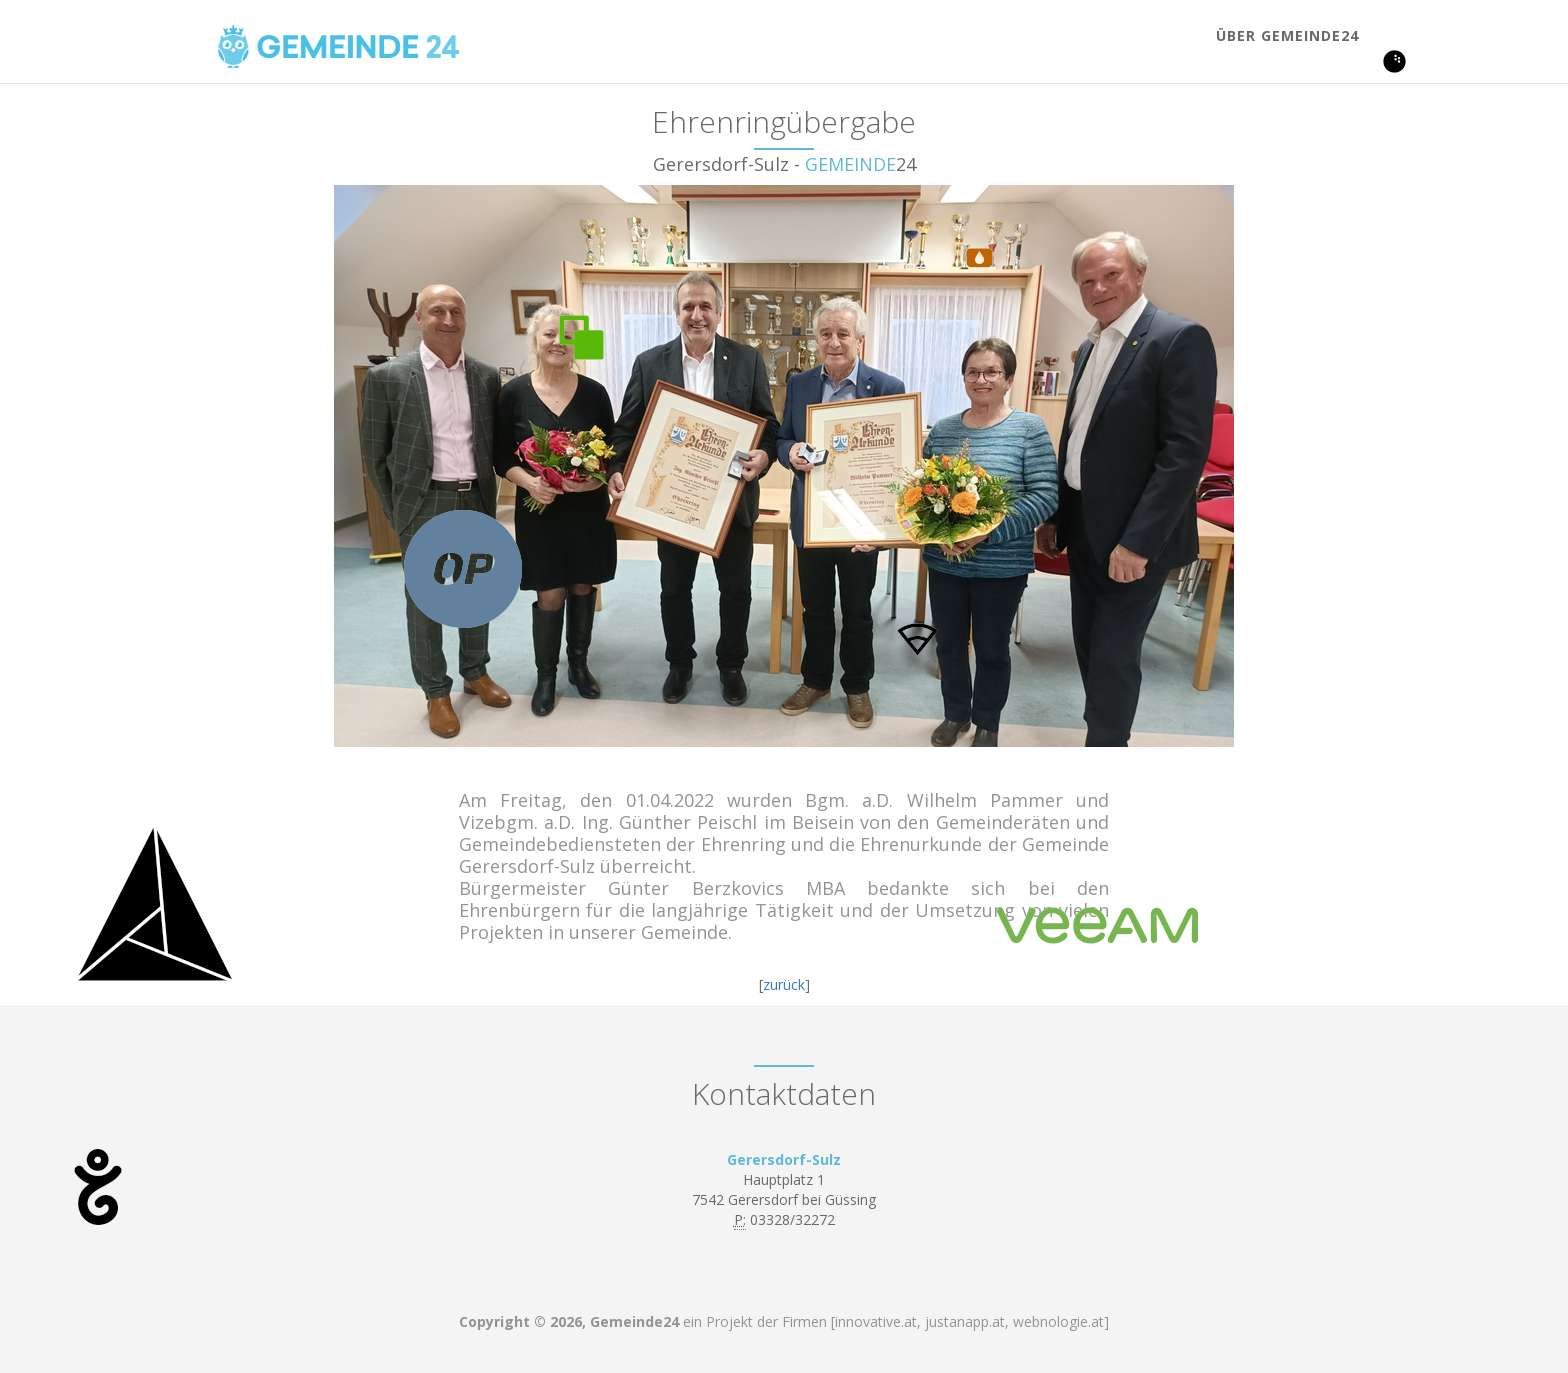 This screenshot has height=1373, width=1568. What do you see at coordinates (917, 639) in the screenshot?
I see `indicates weak wifi signal strength` at bounding box center [917, 639].